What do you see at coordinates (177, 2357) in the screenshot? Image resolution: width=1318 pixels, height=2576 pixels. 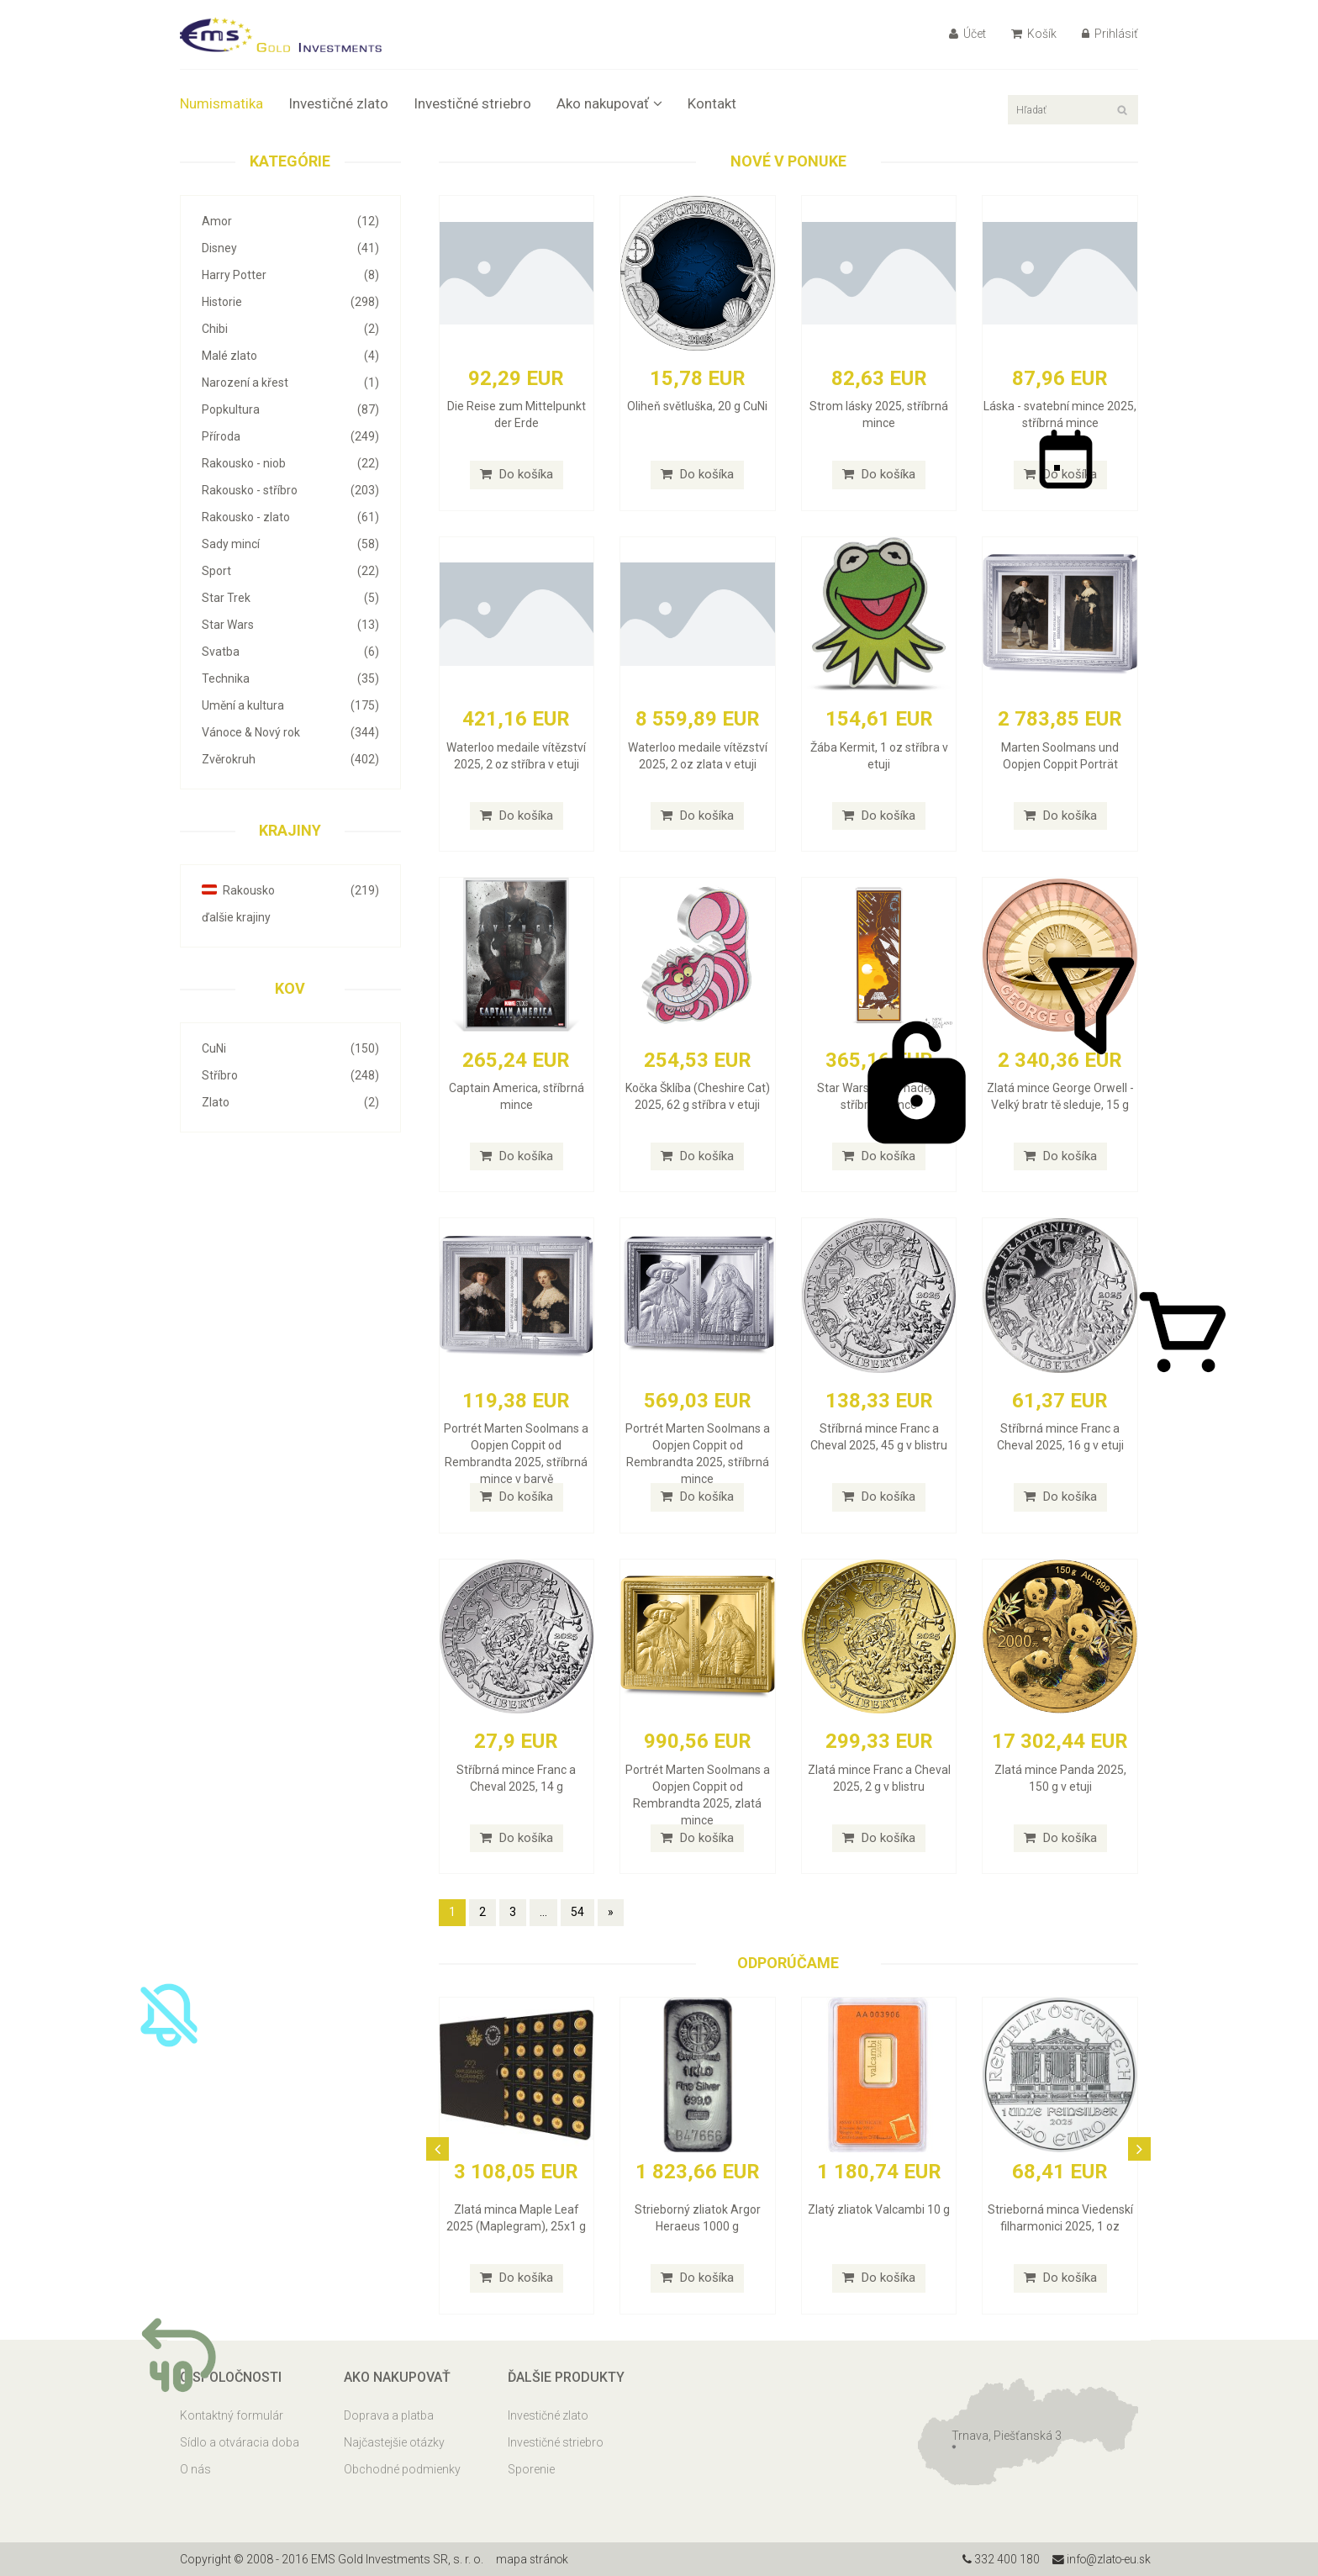 I see `rewind media 40 seconds` at bounding box center [177, 2357].